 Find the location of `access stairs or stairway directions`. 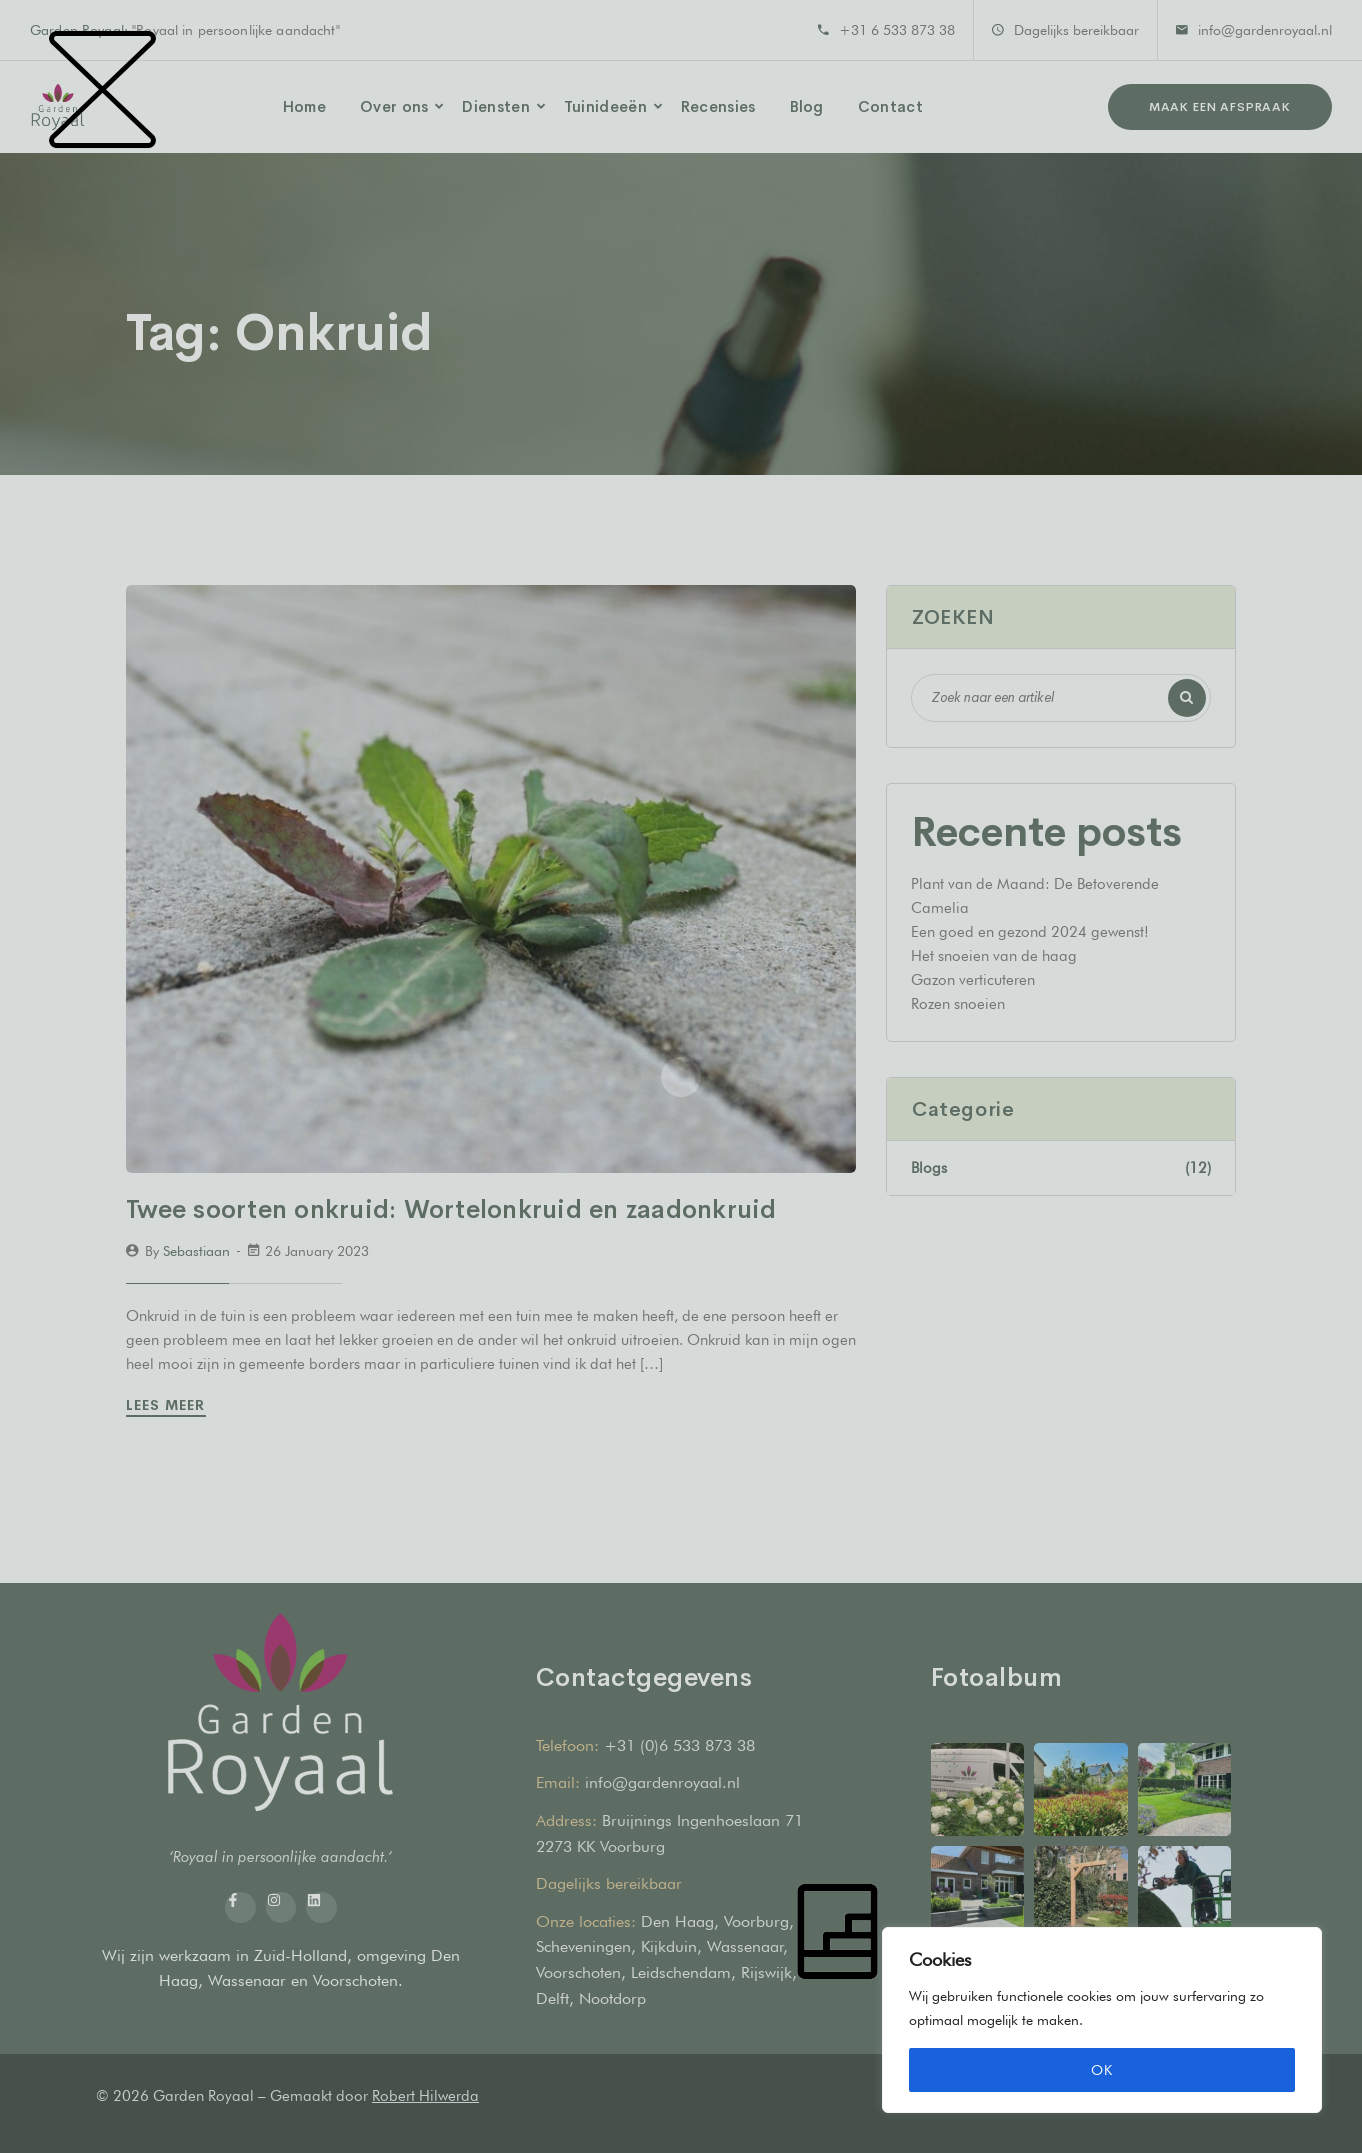

access stairs or stairway directions is located at coordinates (837, 1931).